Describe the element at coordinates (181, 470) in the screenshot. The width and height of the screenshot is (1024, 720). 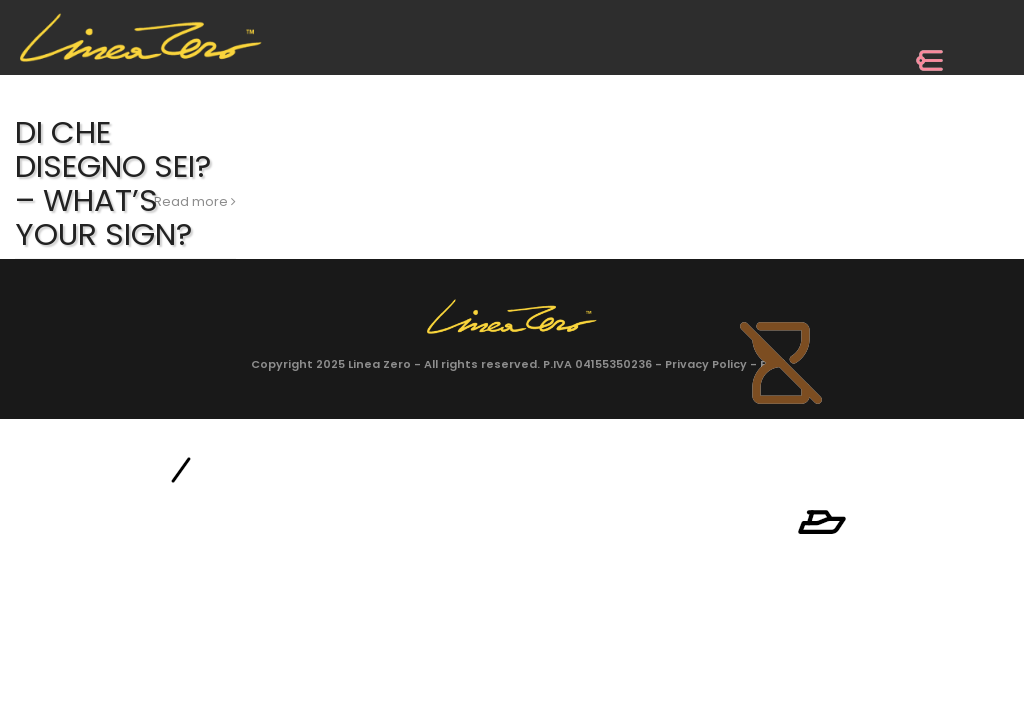
I see `indicates a disabled or unavailable feature` at that location.